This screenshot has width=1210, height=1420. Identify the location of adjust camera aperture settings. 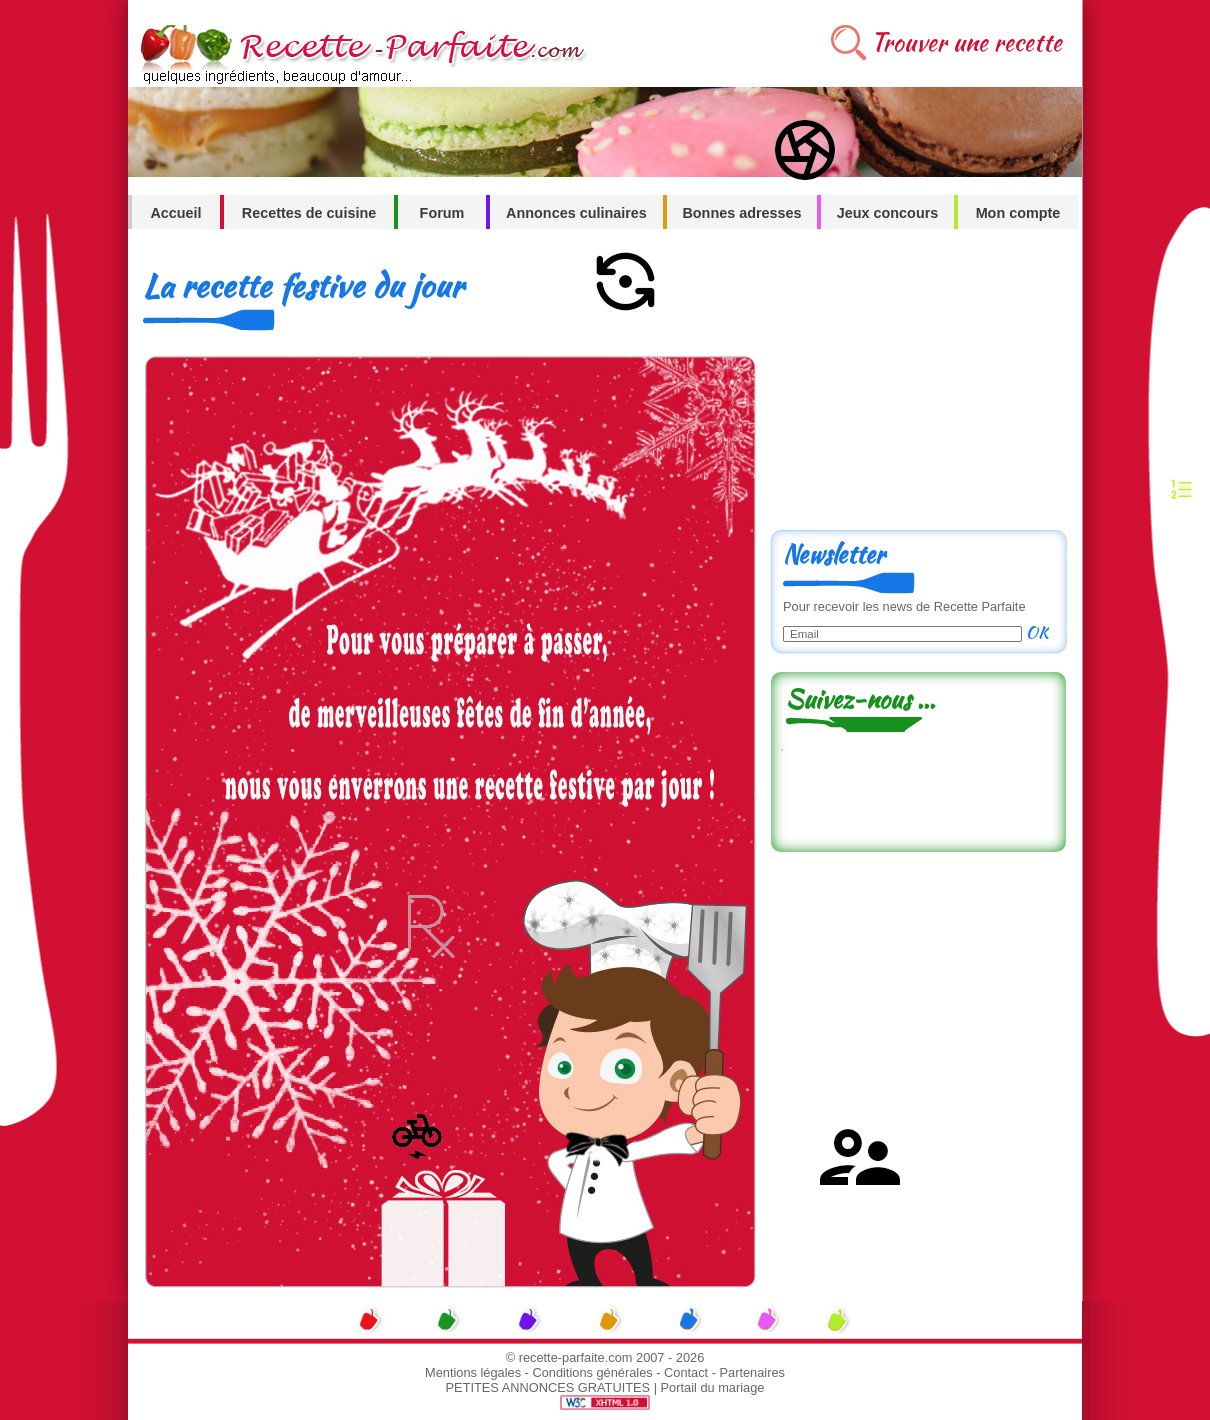
(805, 150).